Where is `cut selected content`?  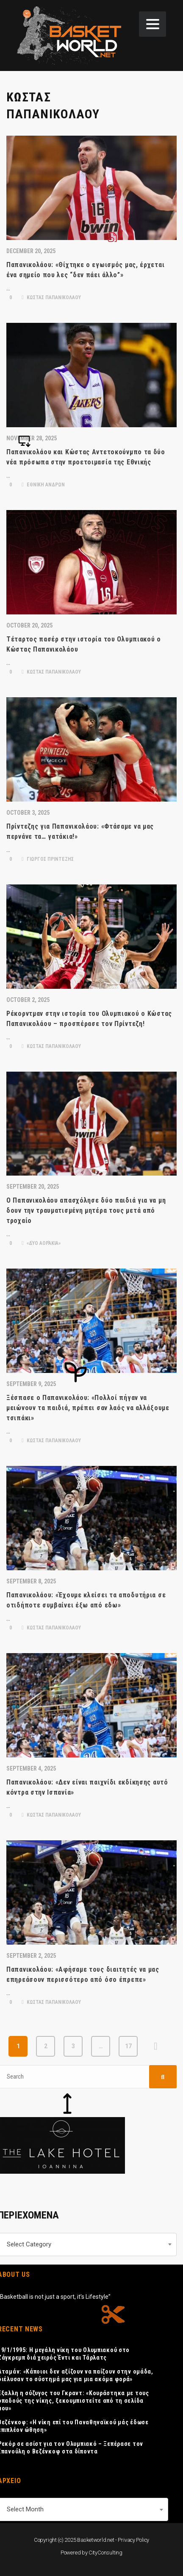
cut selected content is located at coordinates (113, 2314).